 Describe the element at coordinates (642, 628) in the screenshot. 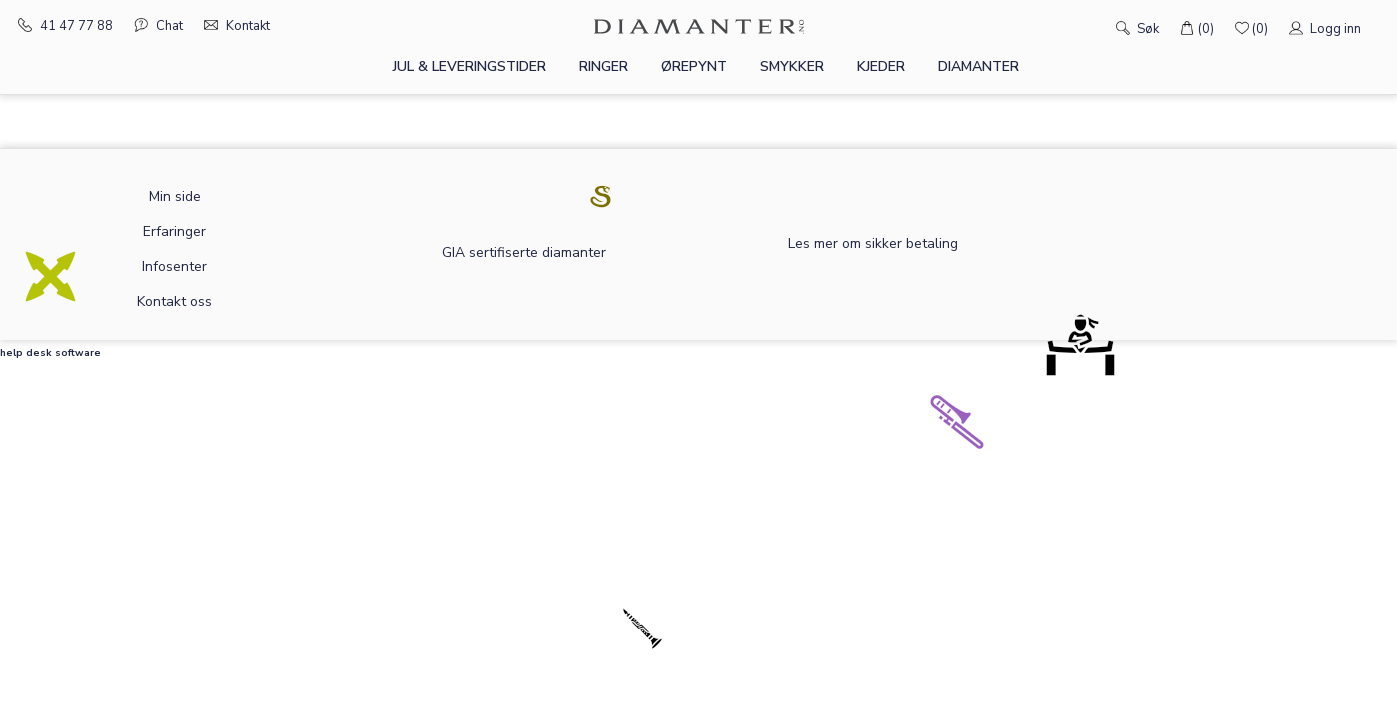

I see `select clarinet as your instrument` at that location.